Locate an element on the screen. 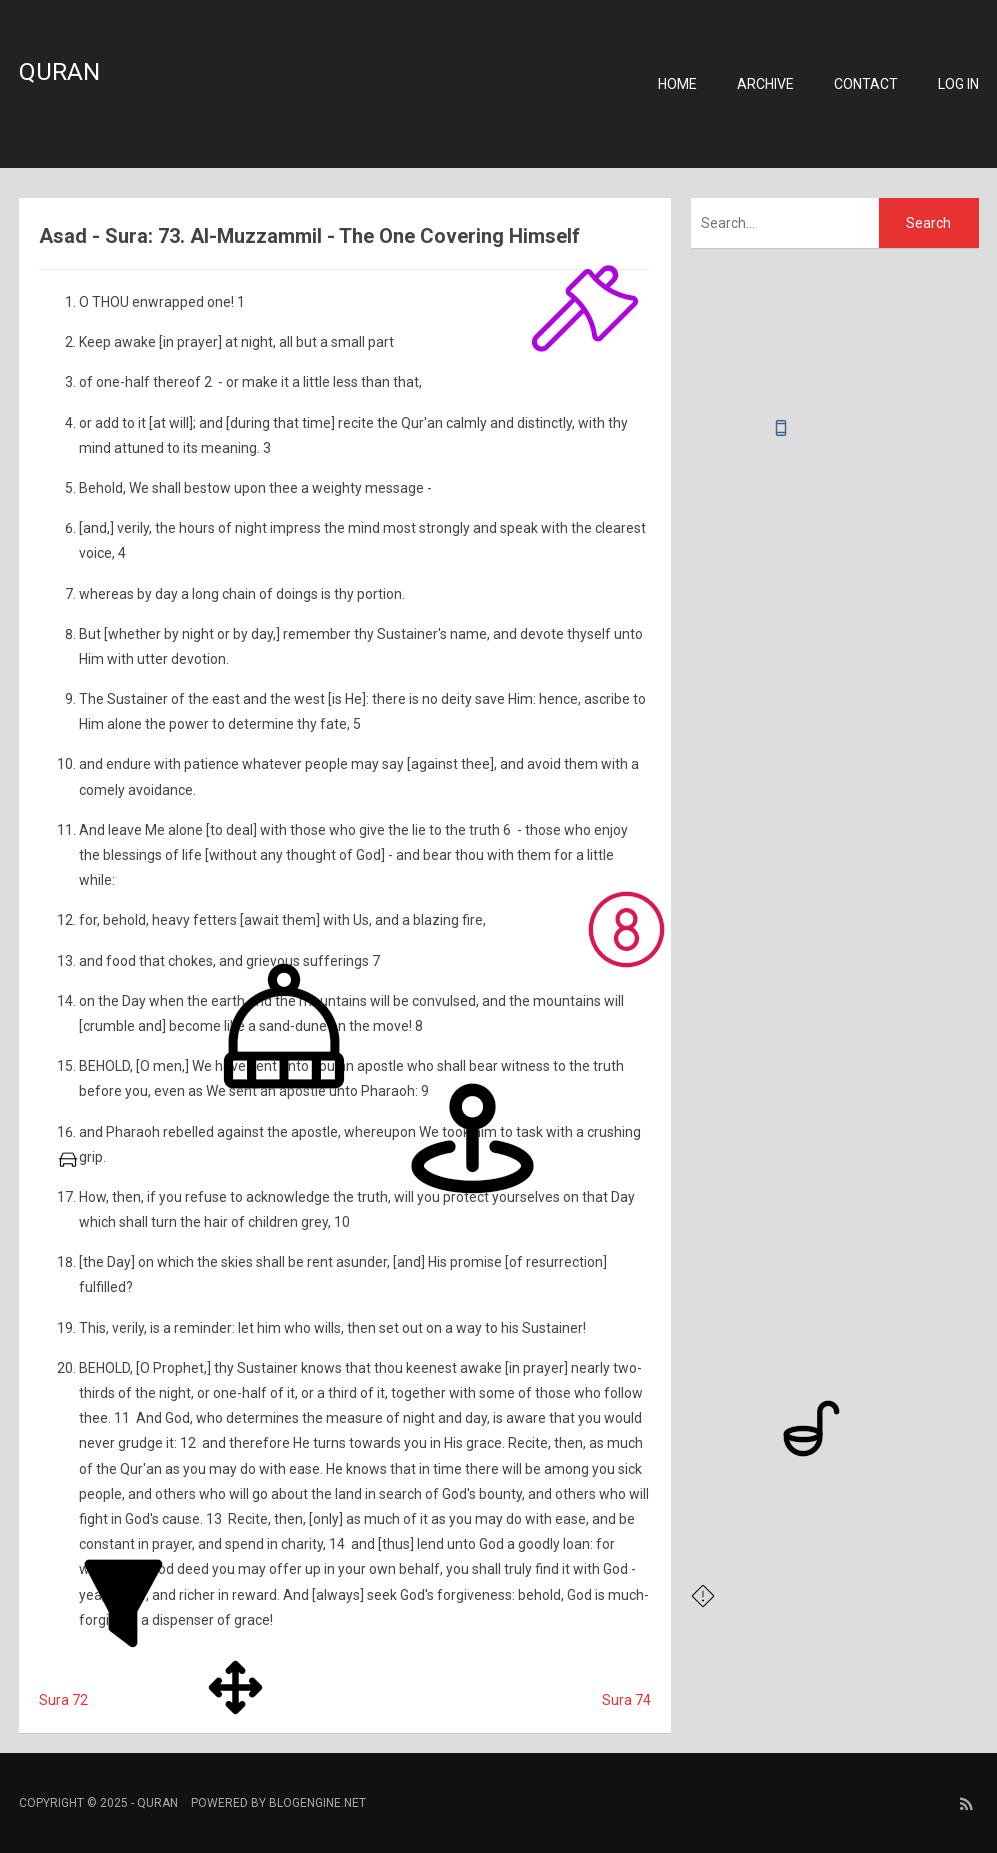  switch to mobile view is located at coordinates (781, 428).